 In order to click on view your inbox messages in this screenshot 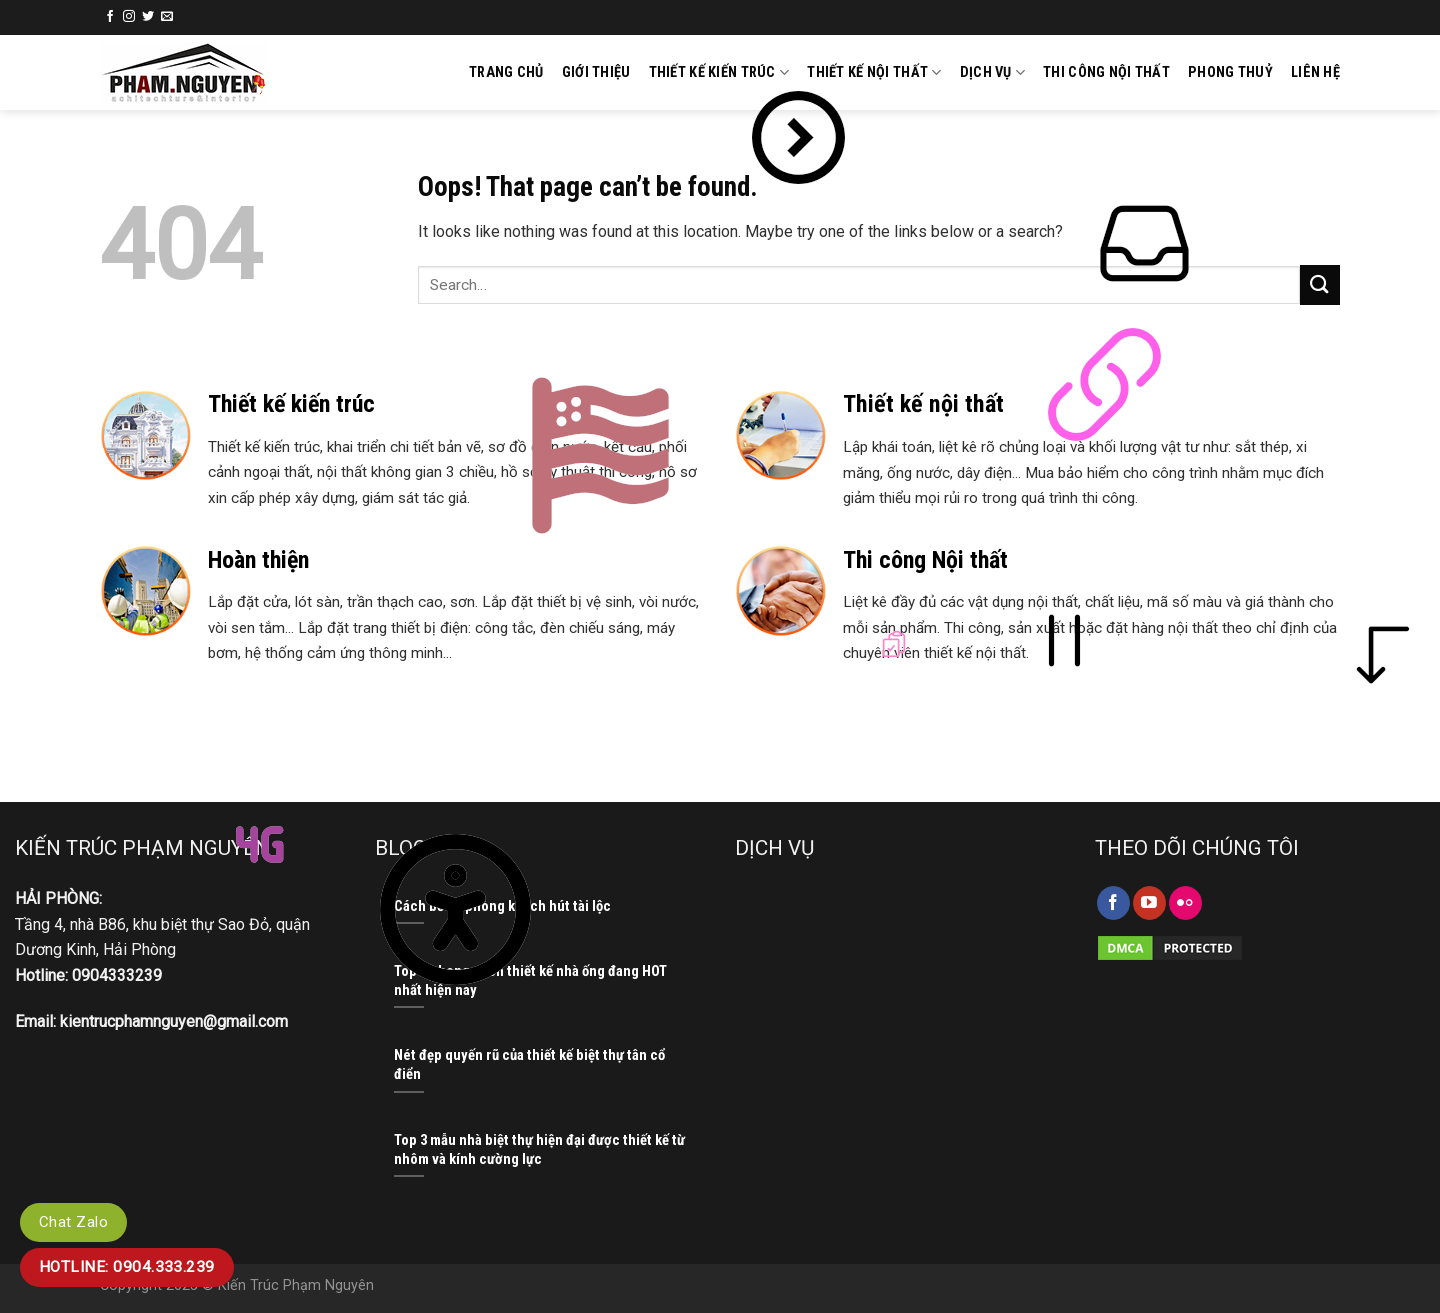, I will do `click(1144, 243)`.